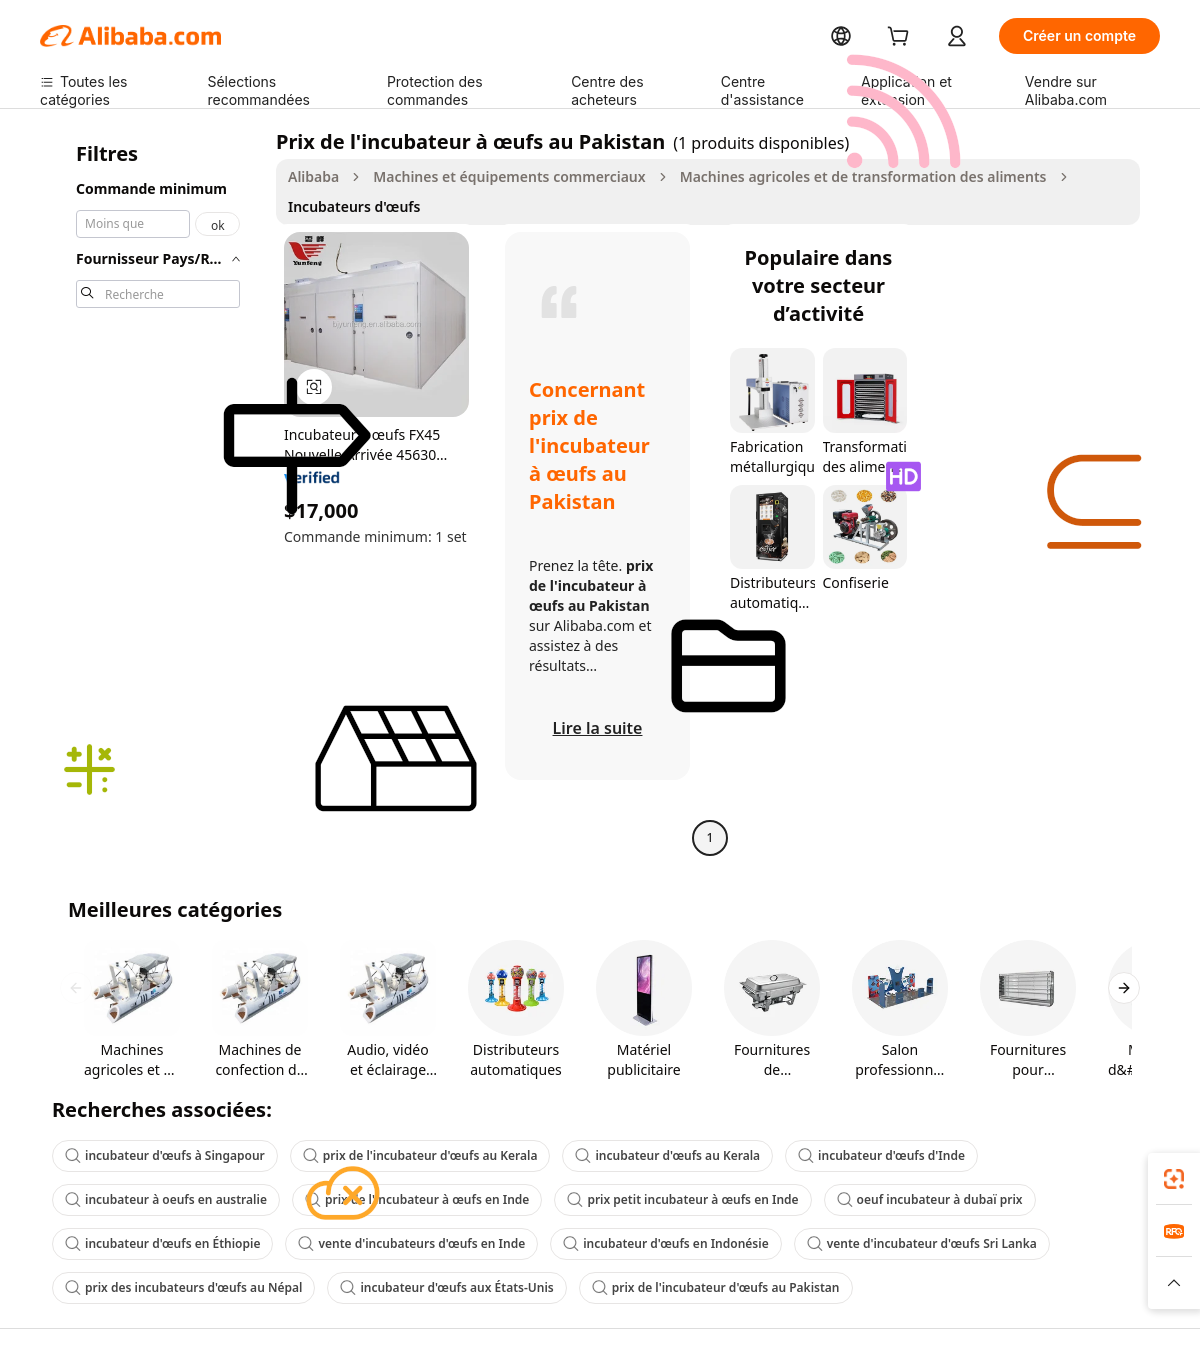 Image resolution: width=1200 pixels, height=1369 pixels. I want to click on open calculator or math tools, so click(89, 769).